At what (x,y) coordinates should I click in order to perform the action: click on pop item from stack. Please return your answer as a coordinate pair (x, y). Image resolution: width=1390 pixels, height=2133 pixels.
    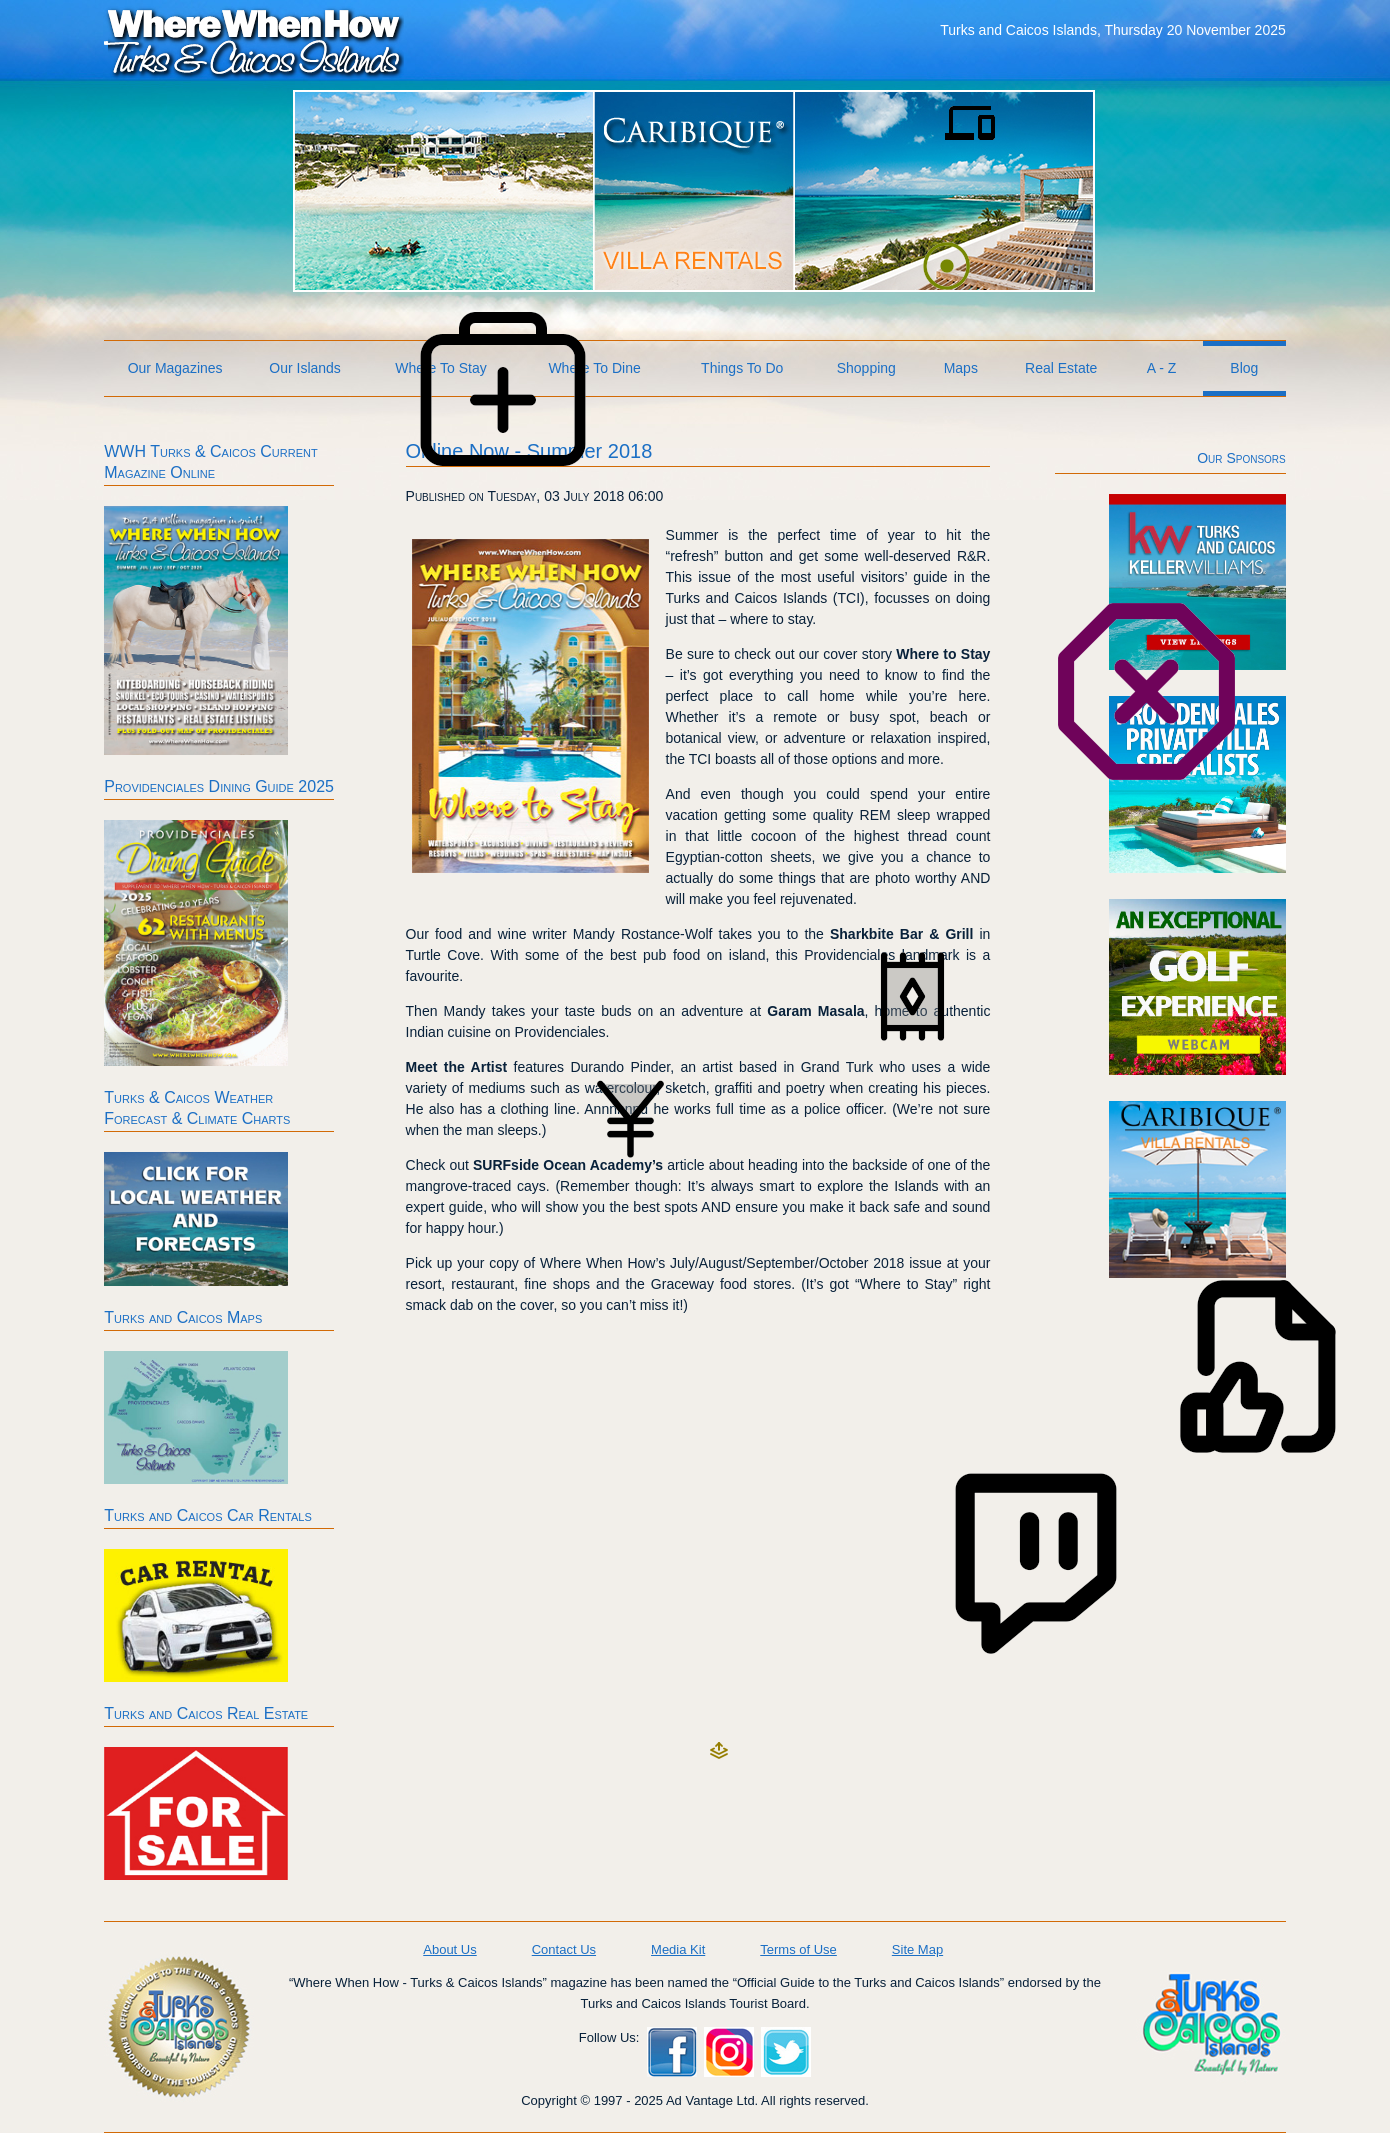
    Looking at the image, I should click on (719, 1751).